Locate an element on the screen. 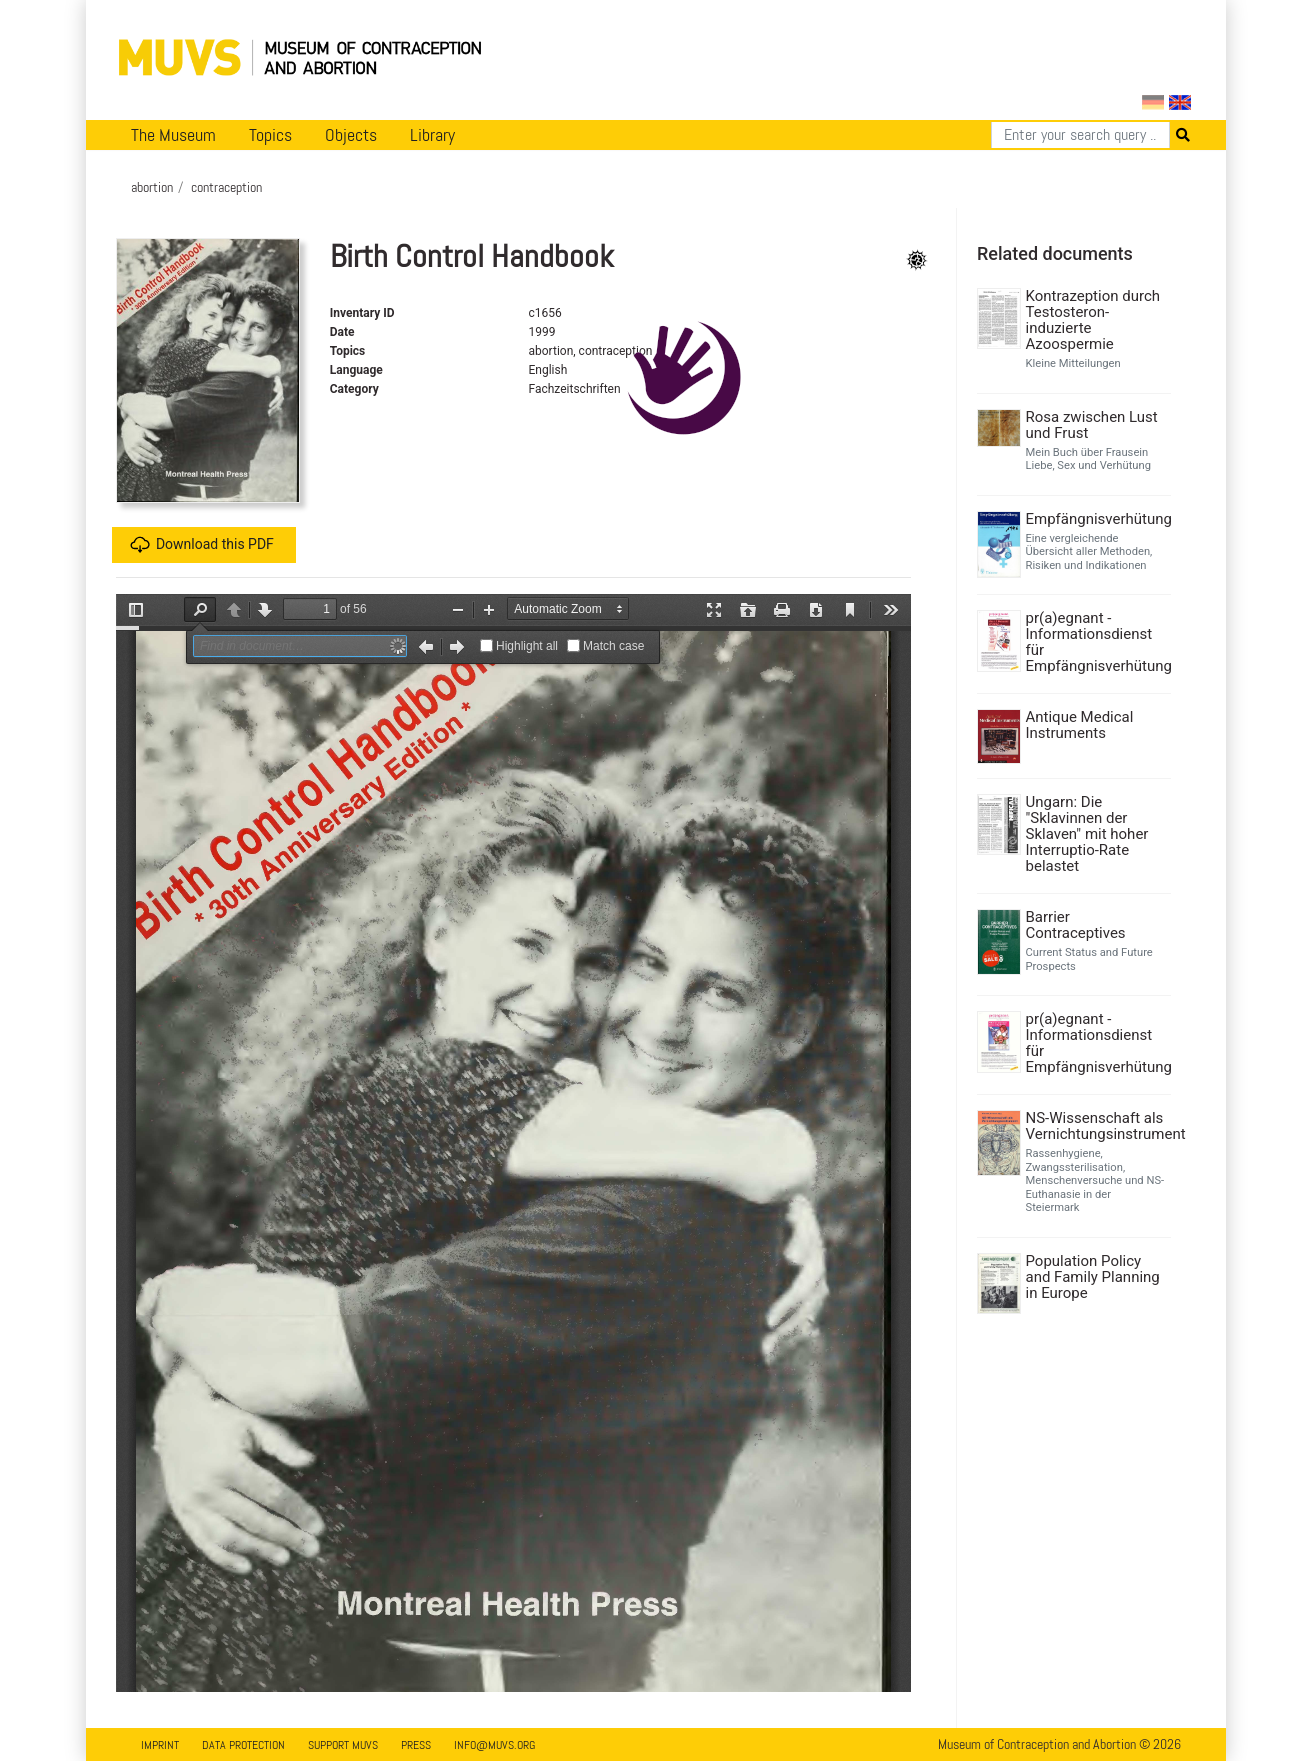 The width and height of the screenshot is (1312, 1761). slap or hit action in a game is located at coordinates (683, 376).